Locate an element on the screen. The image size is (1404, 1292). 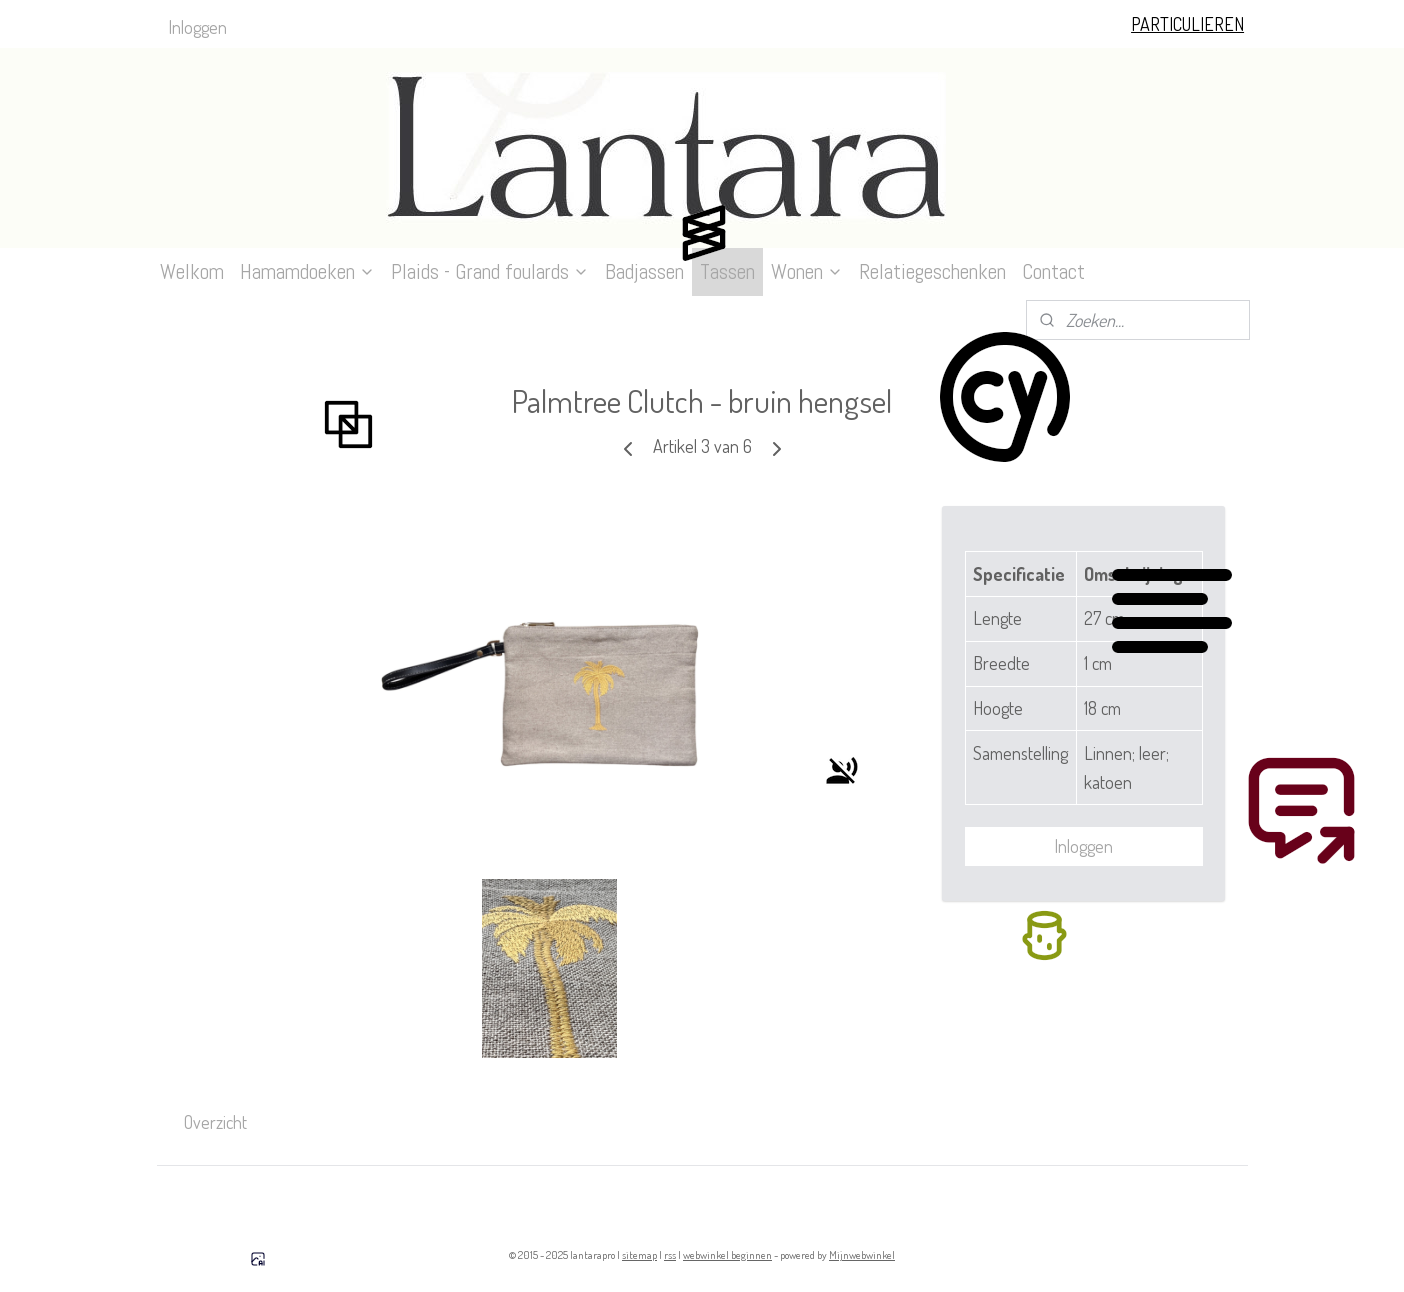
align text to the left is located at coordinates (1172, 611).